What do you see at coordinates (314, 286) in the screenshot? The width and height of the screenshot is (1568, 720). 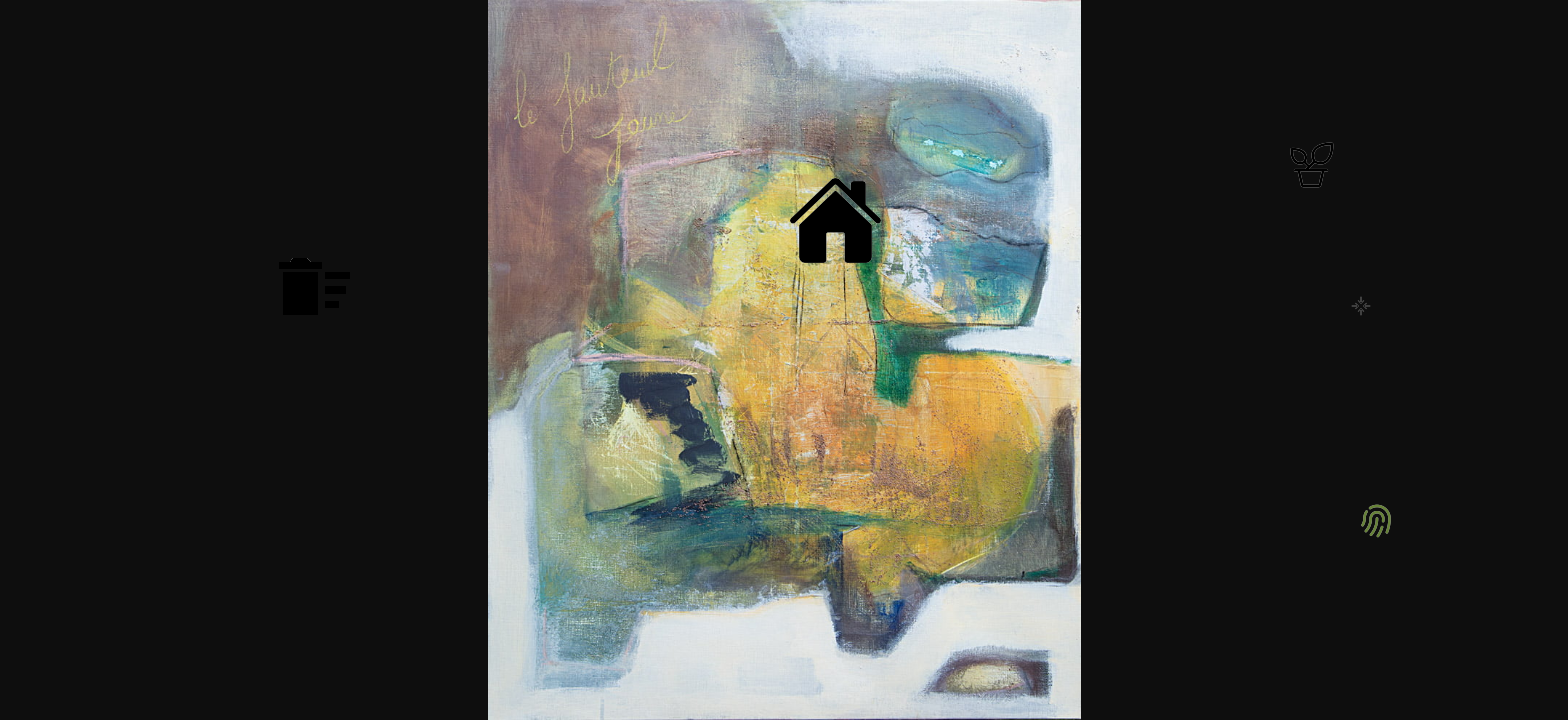 I see `delete all selected items` at bounding box center [314, 286].